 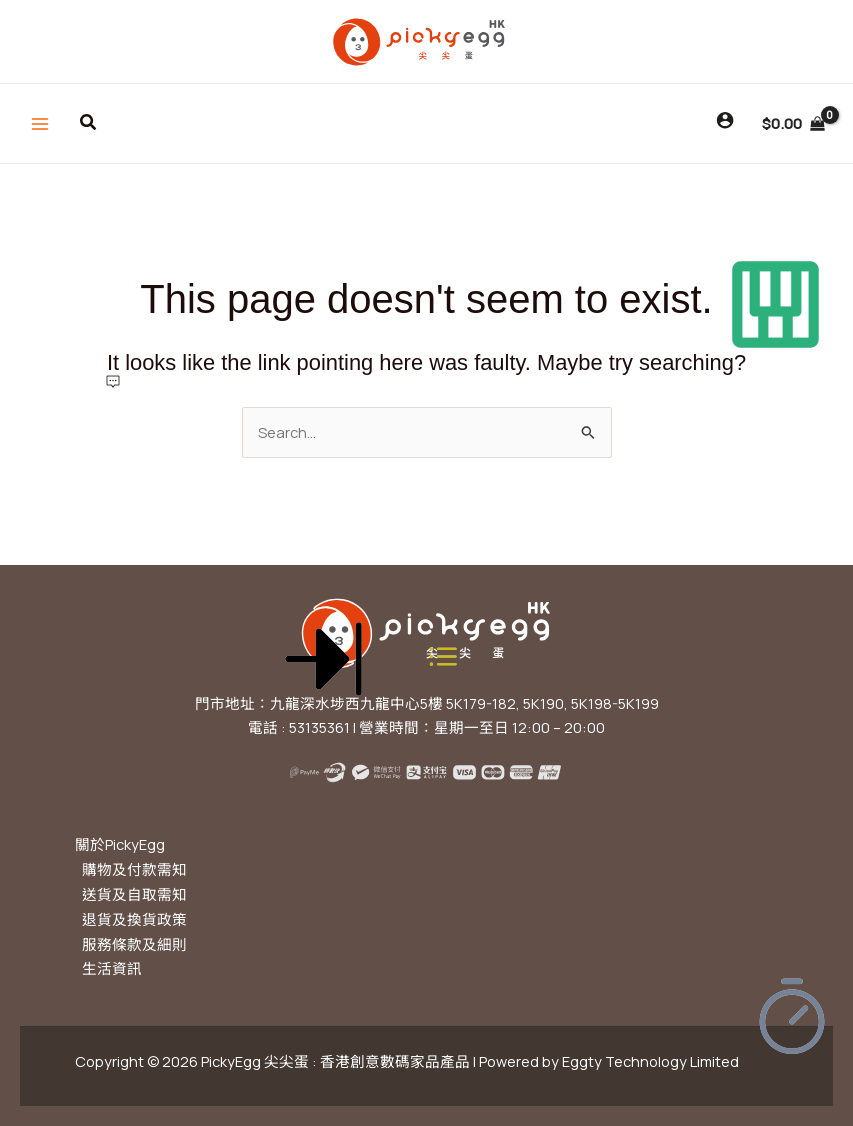 What do you see at coordinates (443, 656) in the screenshot?
I see `view items in list format` at bounding box center [443, 656].